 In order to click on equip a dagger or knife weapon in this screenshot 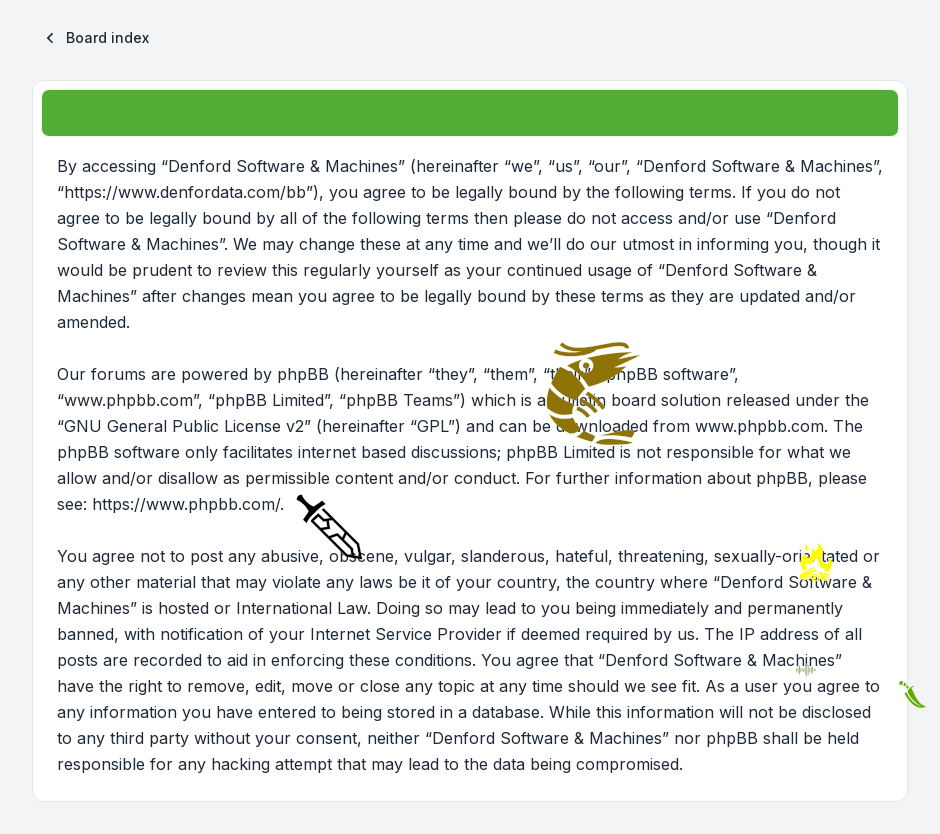, I will do `click(912, 694)`.